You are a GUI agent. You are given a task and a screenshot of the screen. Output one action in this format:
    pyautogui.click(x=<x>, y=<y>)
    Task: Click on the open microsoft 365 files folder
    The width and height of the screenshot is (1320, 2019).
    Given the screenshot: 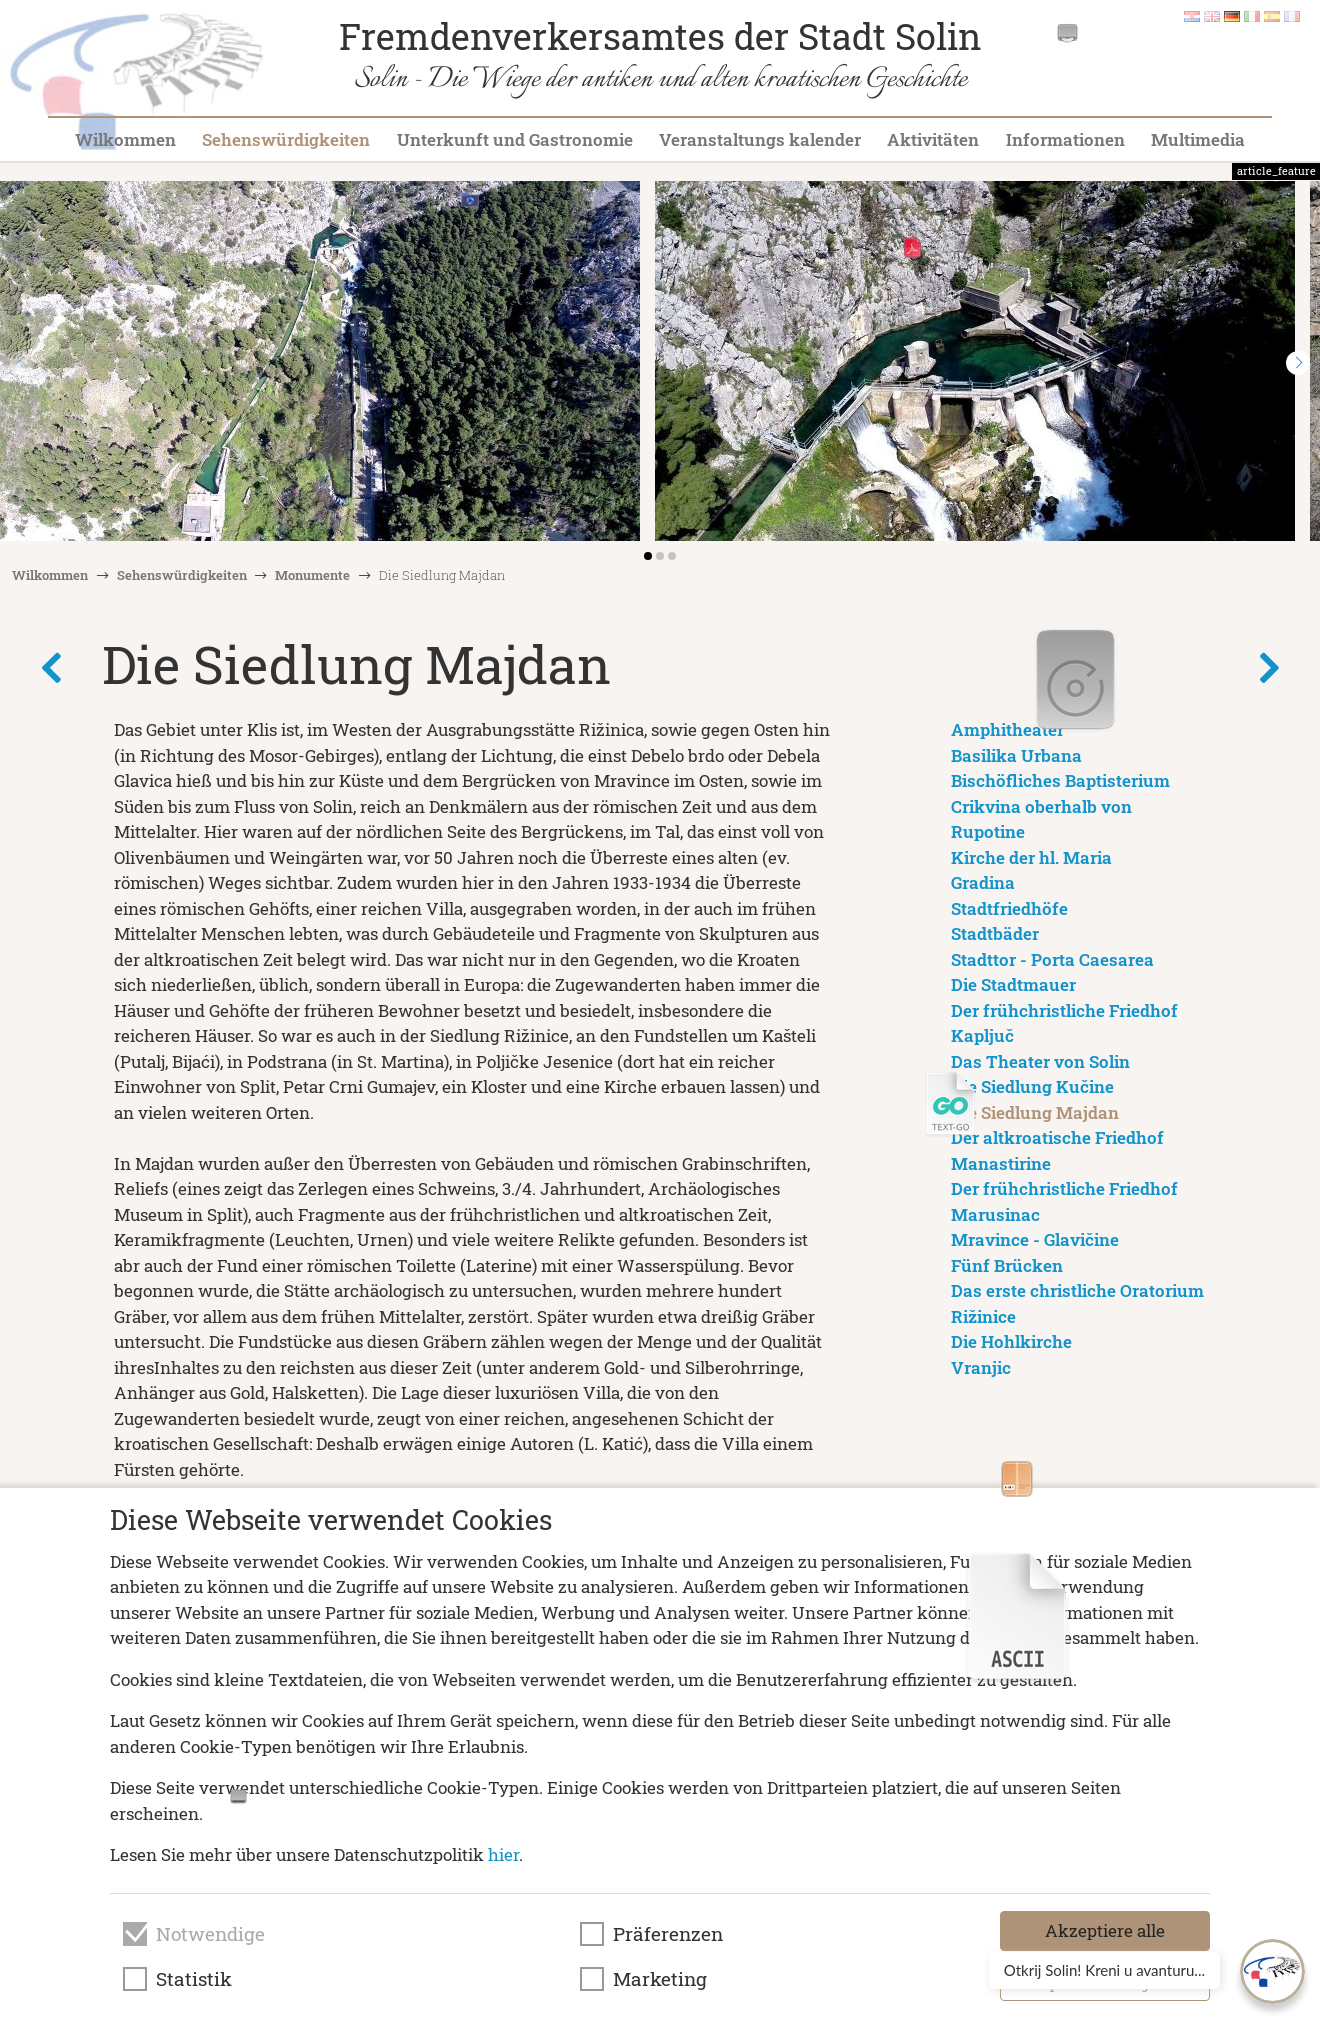 What is the action you would take?
    pyautogui.click(x=470, y=200)
    